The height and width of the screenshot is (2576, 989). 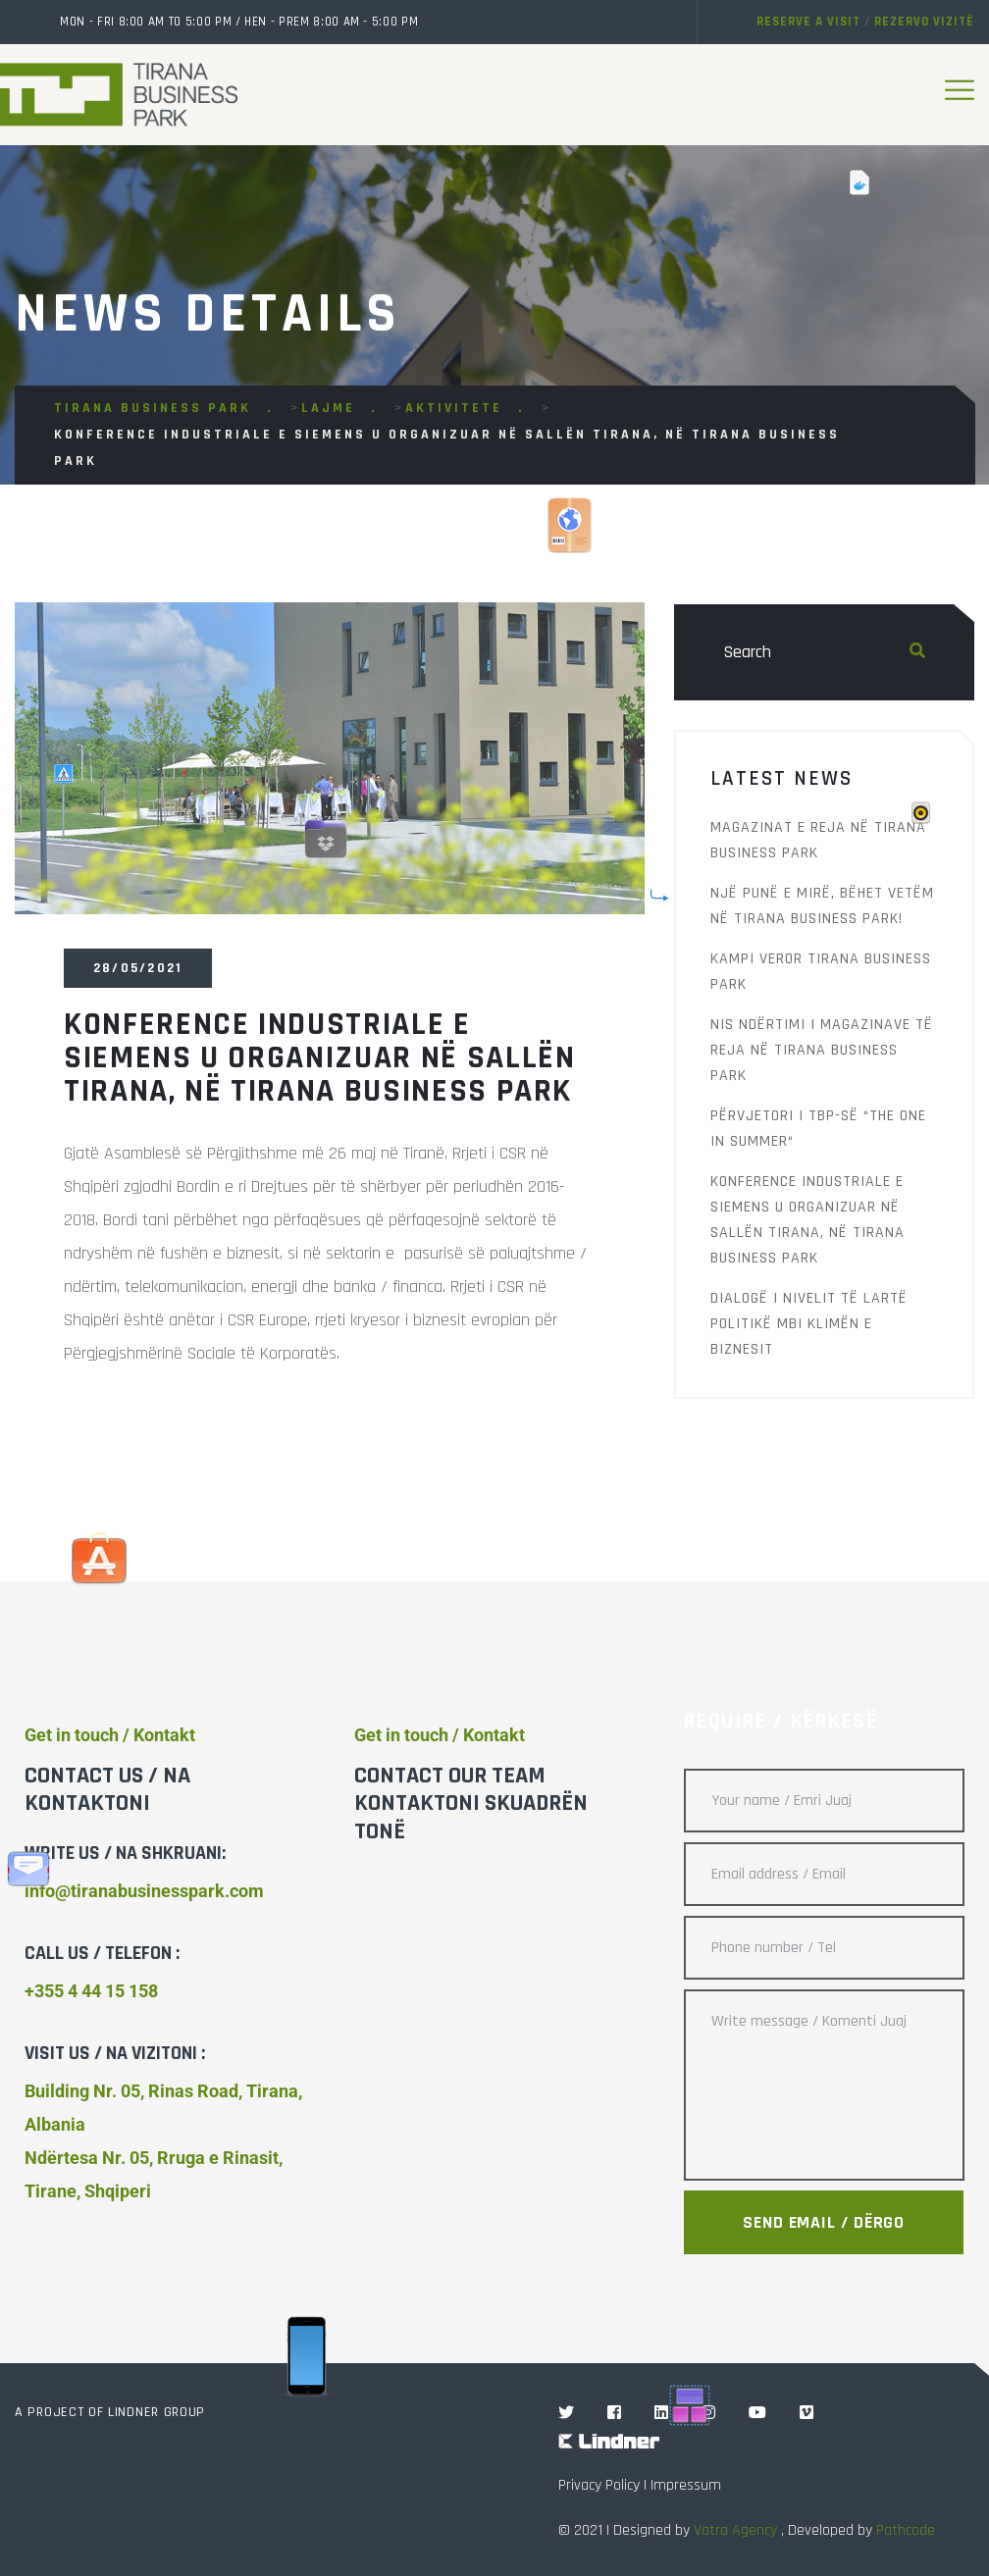 What do you see at coordinates (326, 839) in the screenshot?
I see `open your dropbox synced folder` at bounding box center [326, 839].